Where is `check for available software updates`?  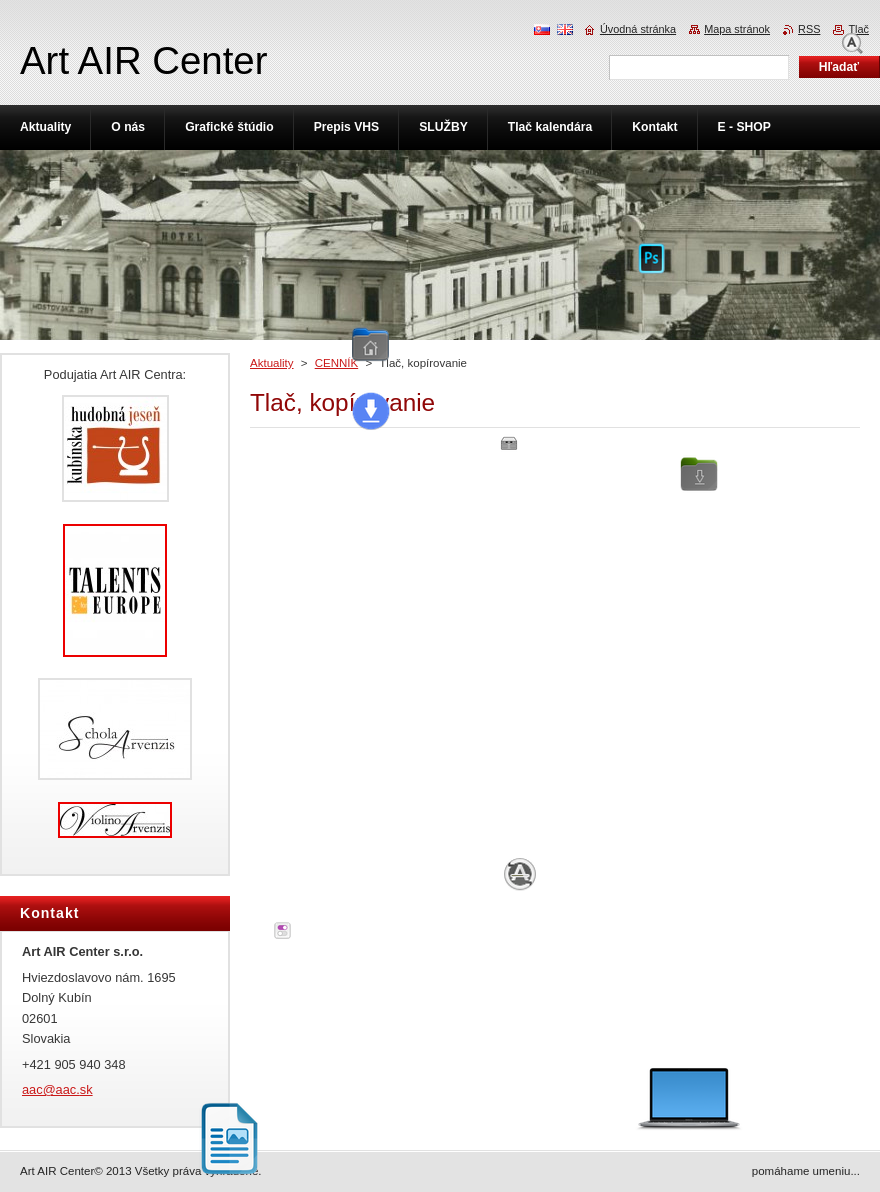
check for available software updates is located at coordinates (520, 874).